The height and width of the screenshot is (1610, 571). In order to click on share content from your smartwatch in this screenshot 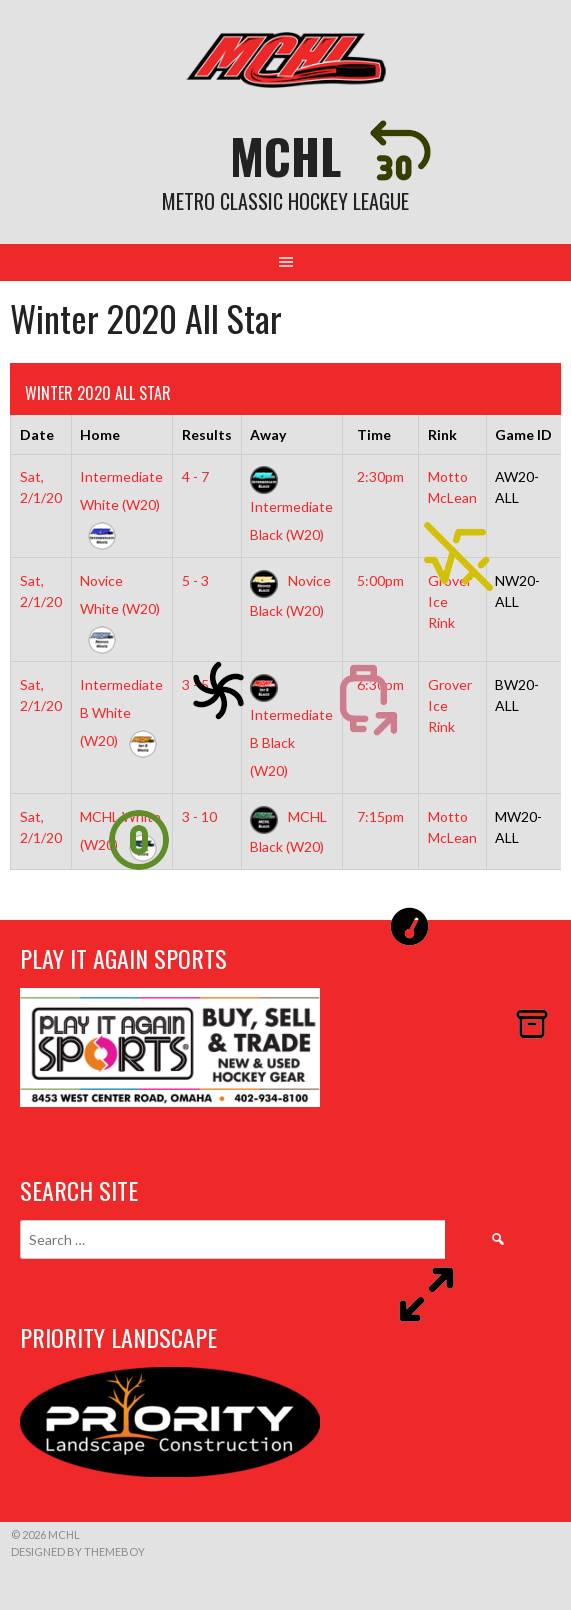, I will do `click(363, 698)`.